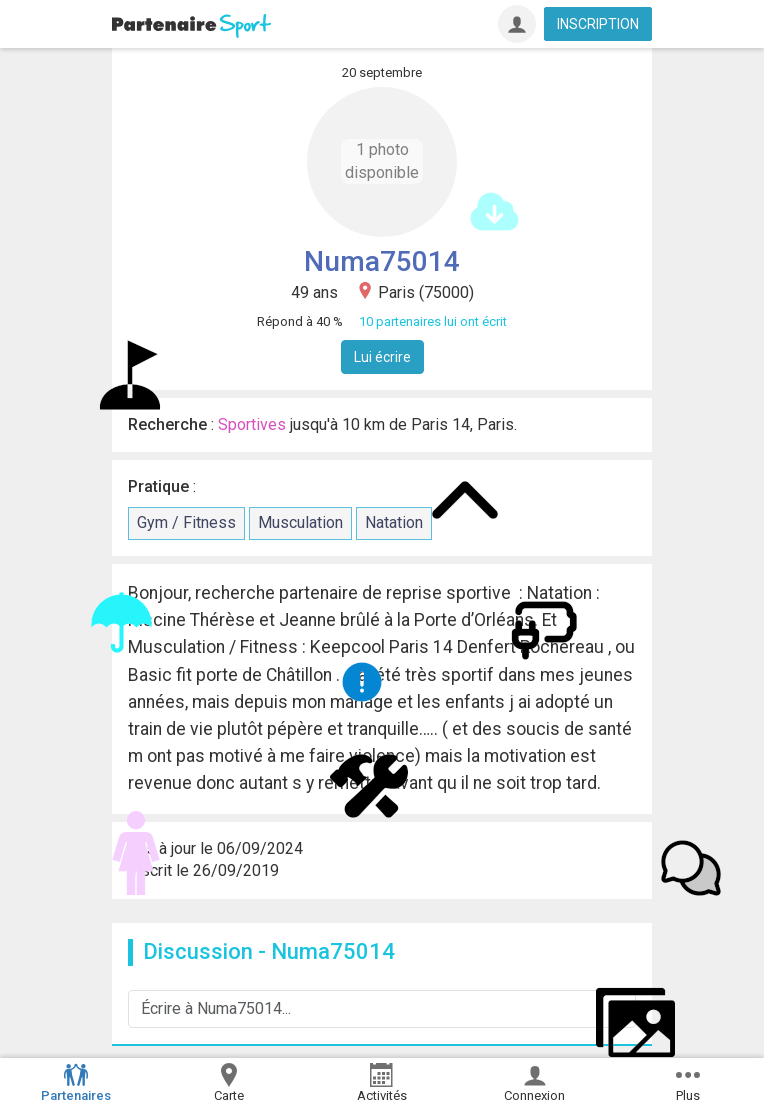 The width and height of the screenshot is (764, 1106). I want to click on download from cloud storage, so click(494, 211).